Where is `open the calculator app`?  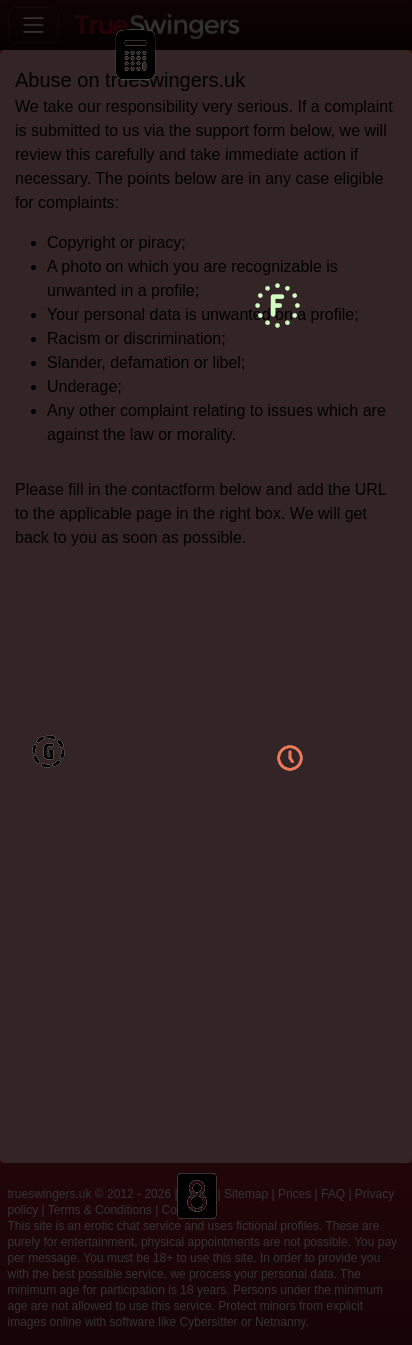 open the calculator app is located at coordinates (135, 54).